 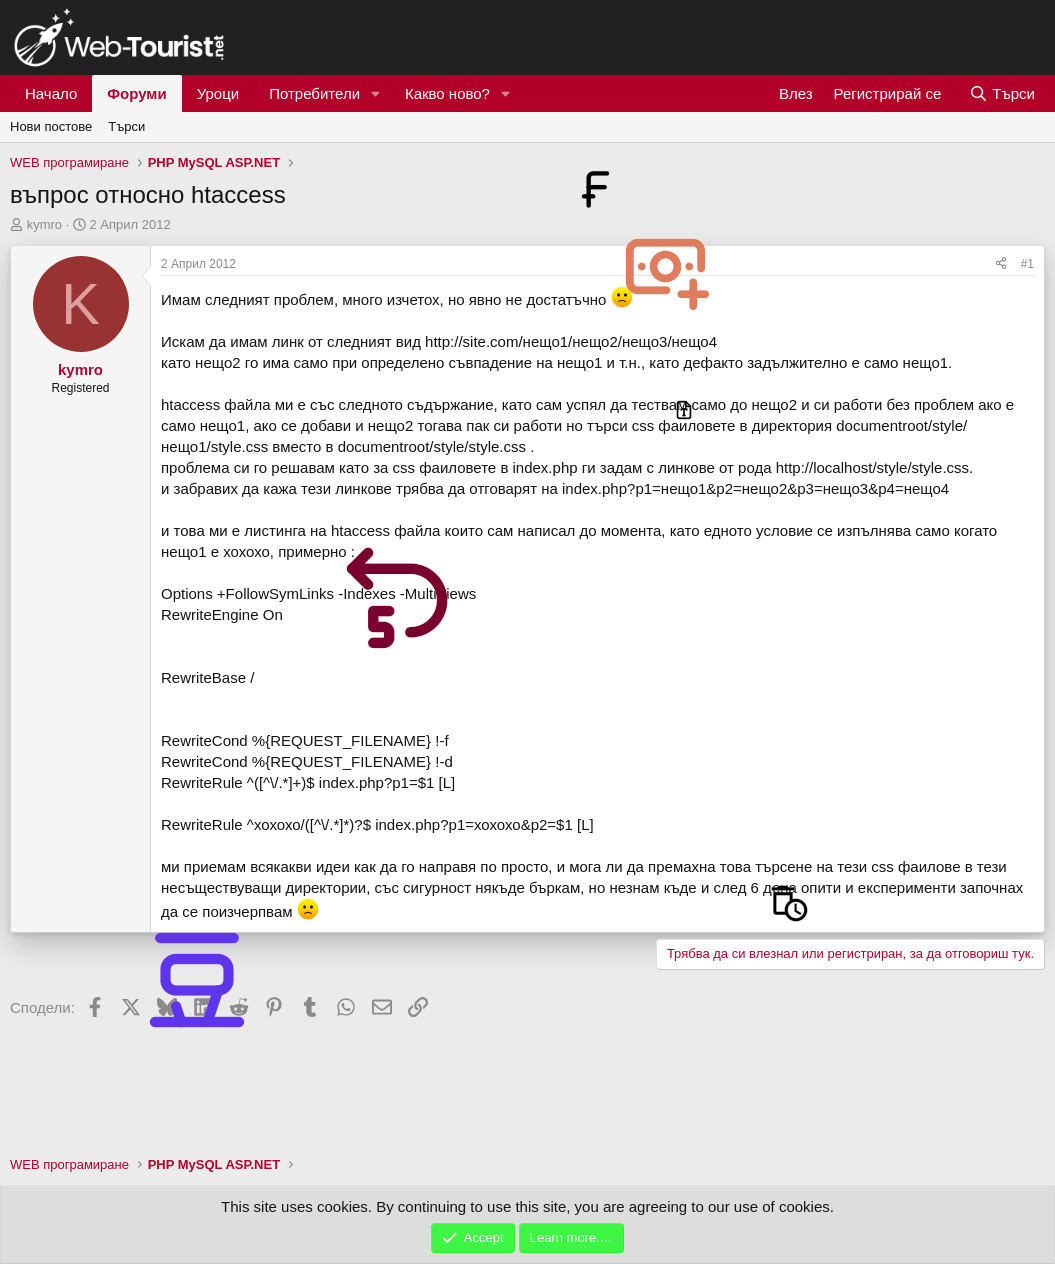 What do you see at coordinates (665, 266) in the screenshot?
I see `add funds to your account` at bounding box center [665, 266].